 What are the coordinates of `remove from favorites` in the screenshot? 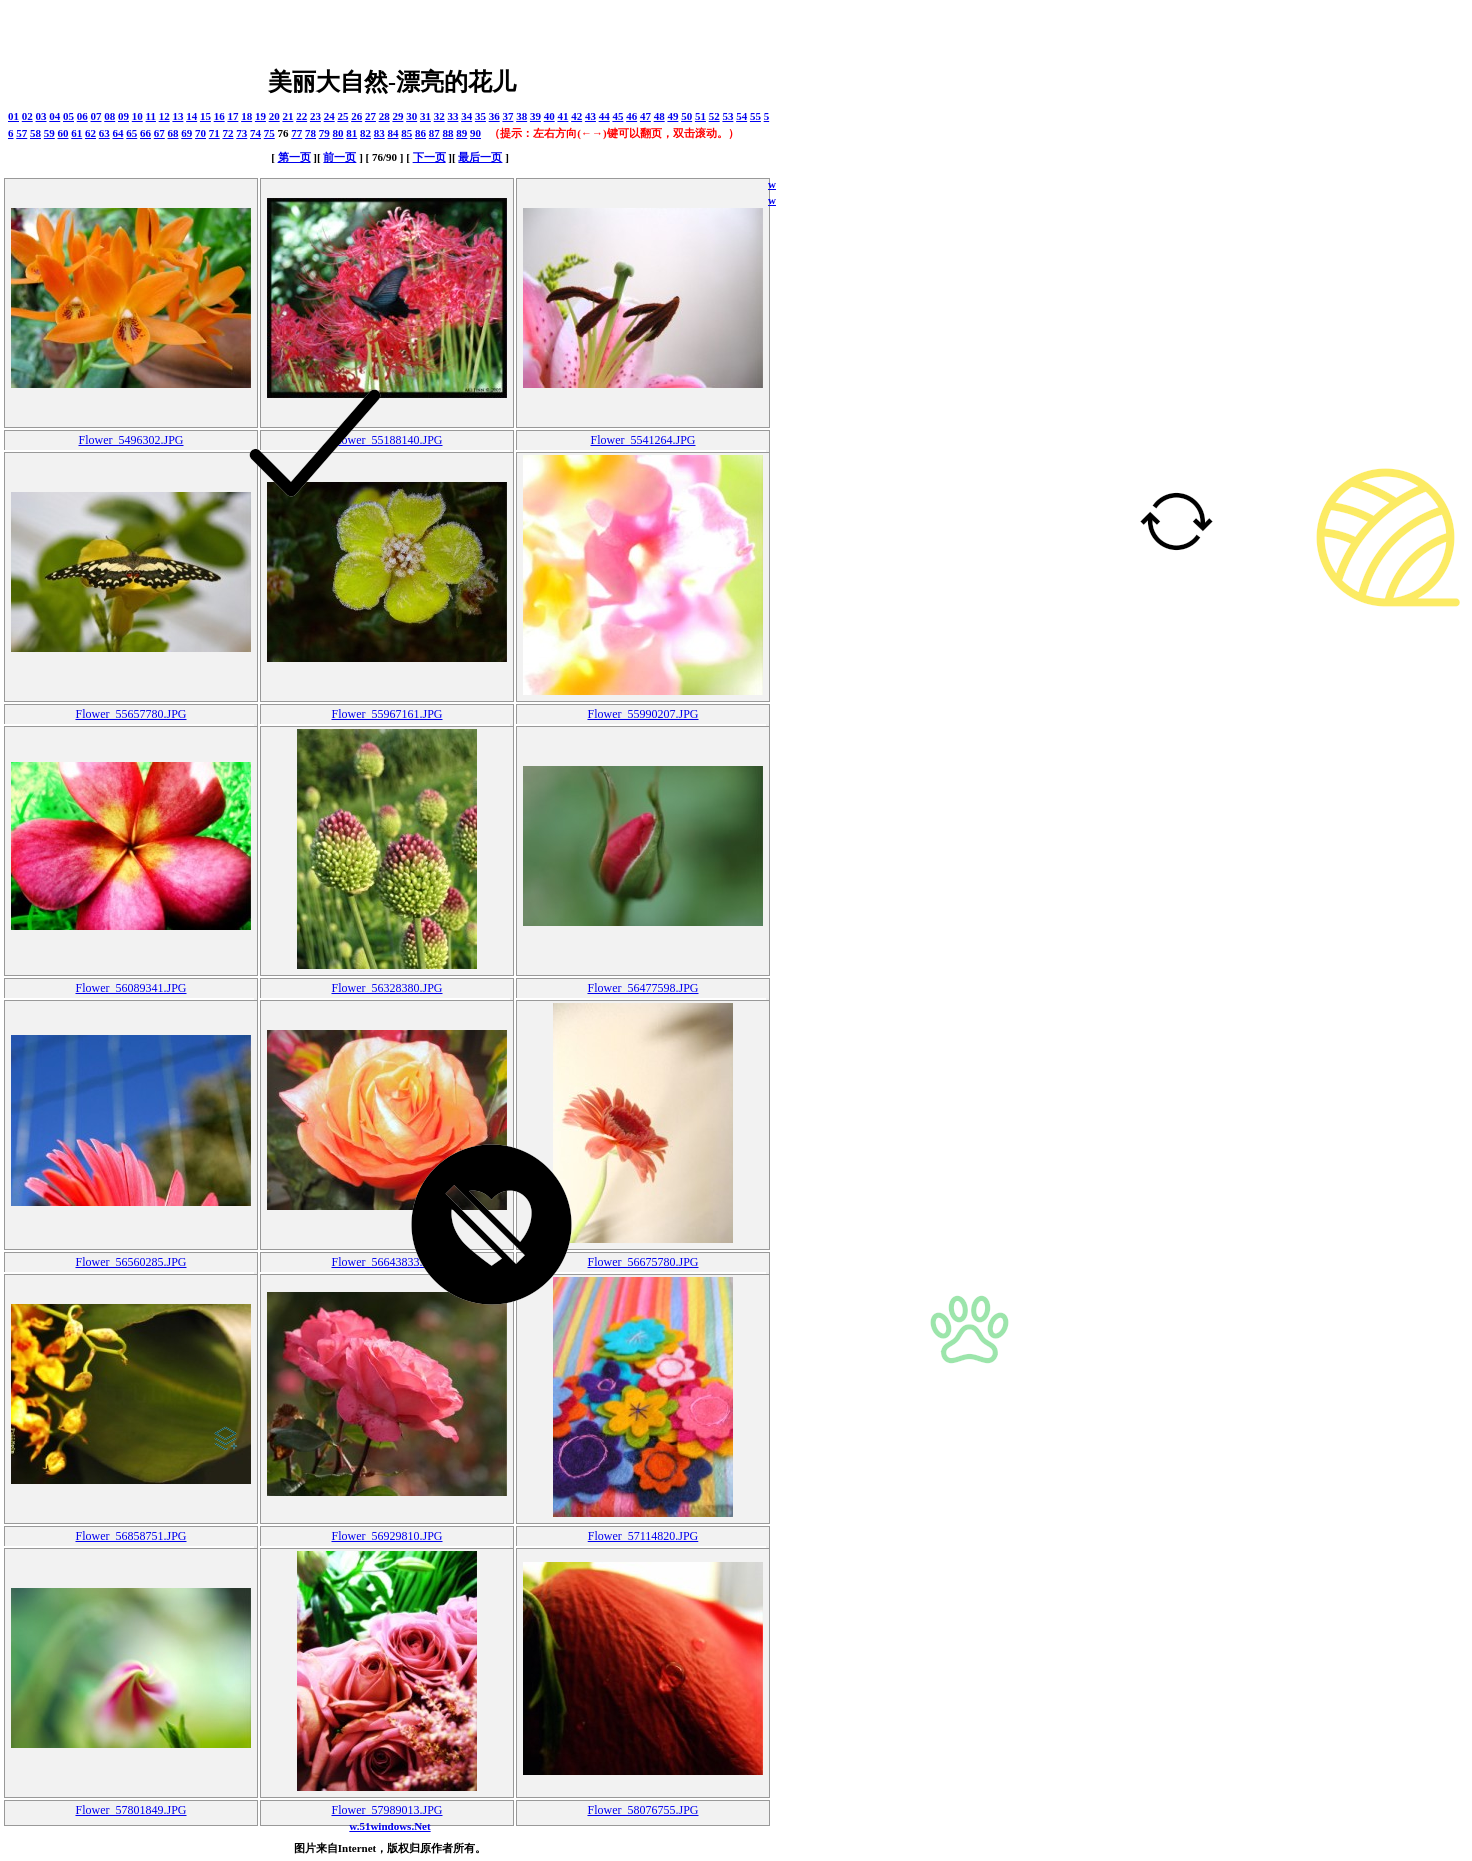 It's located at (491, 1224).